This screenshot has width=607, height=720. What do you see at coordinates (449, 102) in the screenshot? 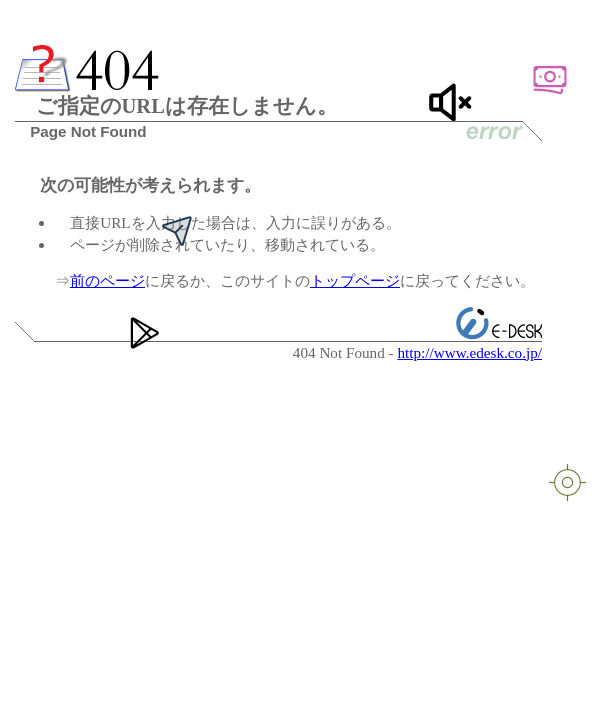
I see `mute audio` at bounding box center [449, 102].